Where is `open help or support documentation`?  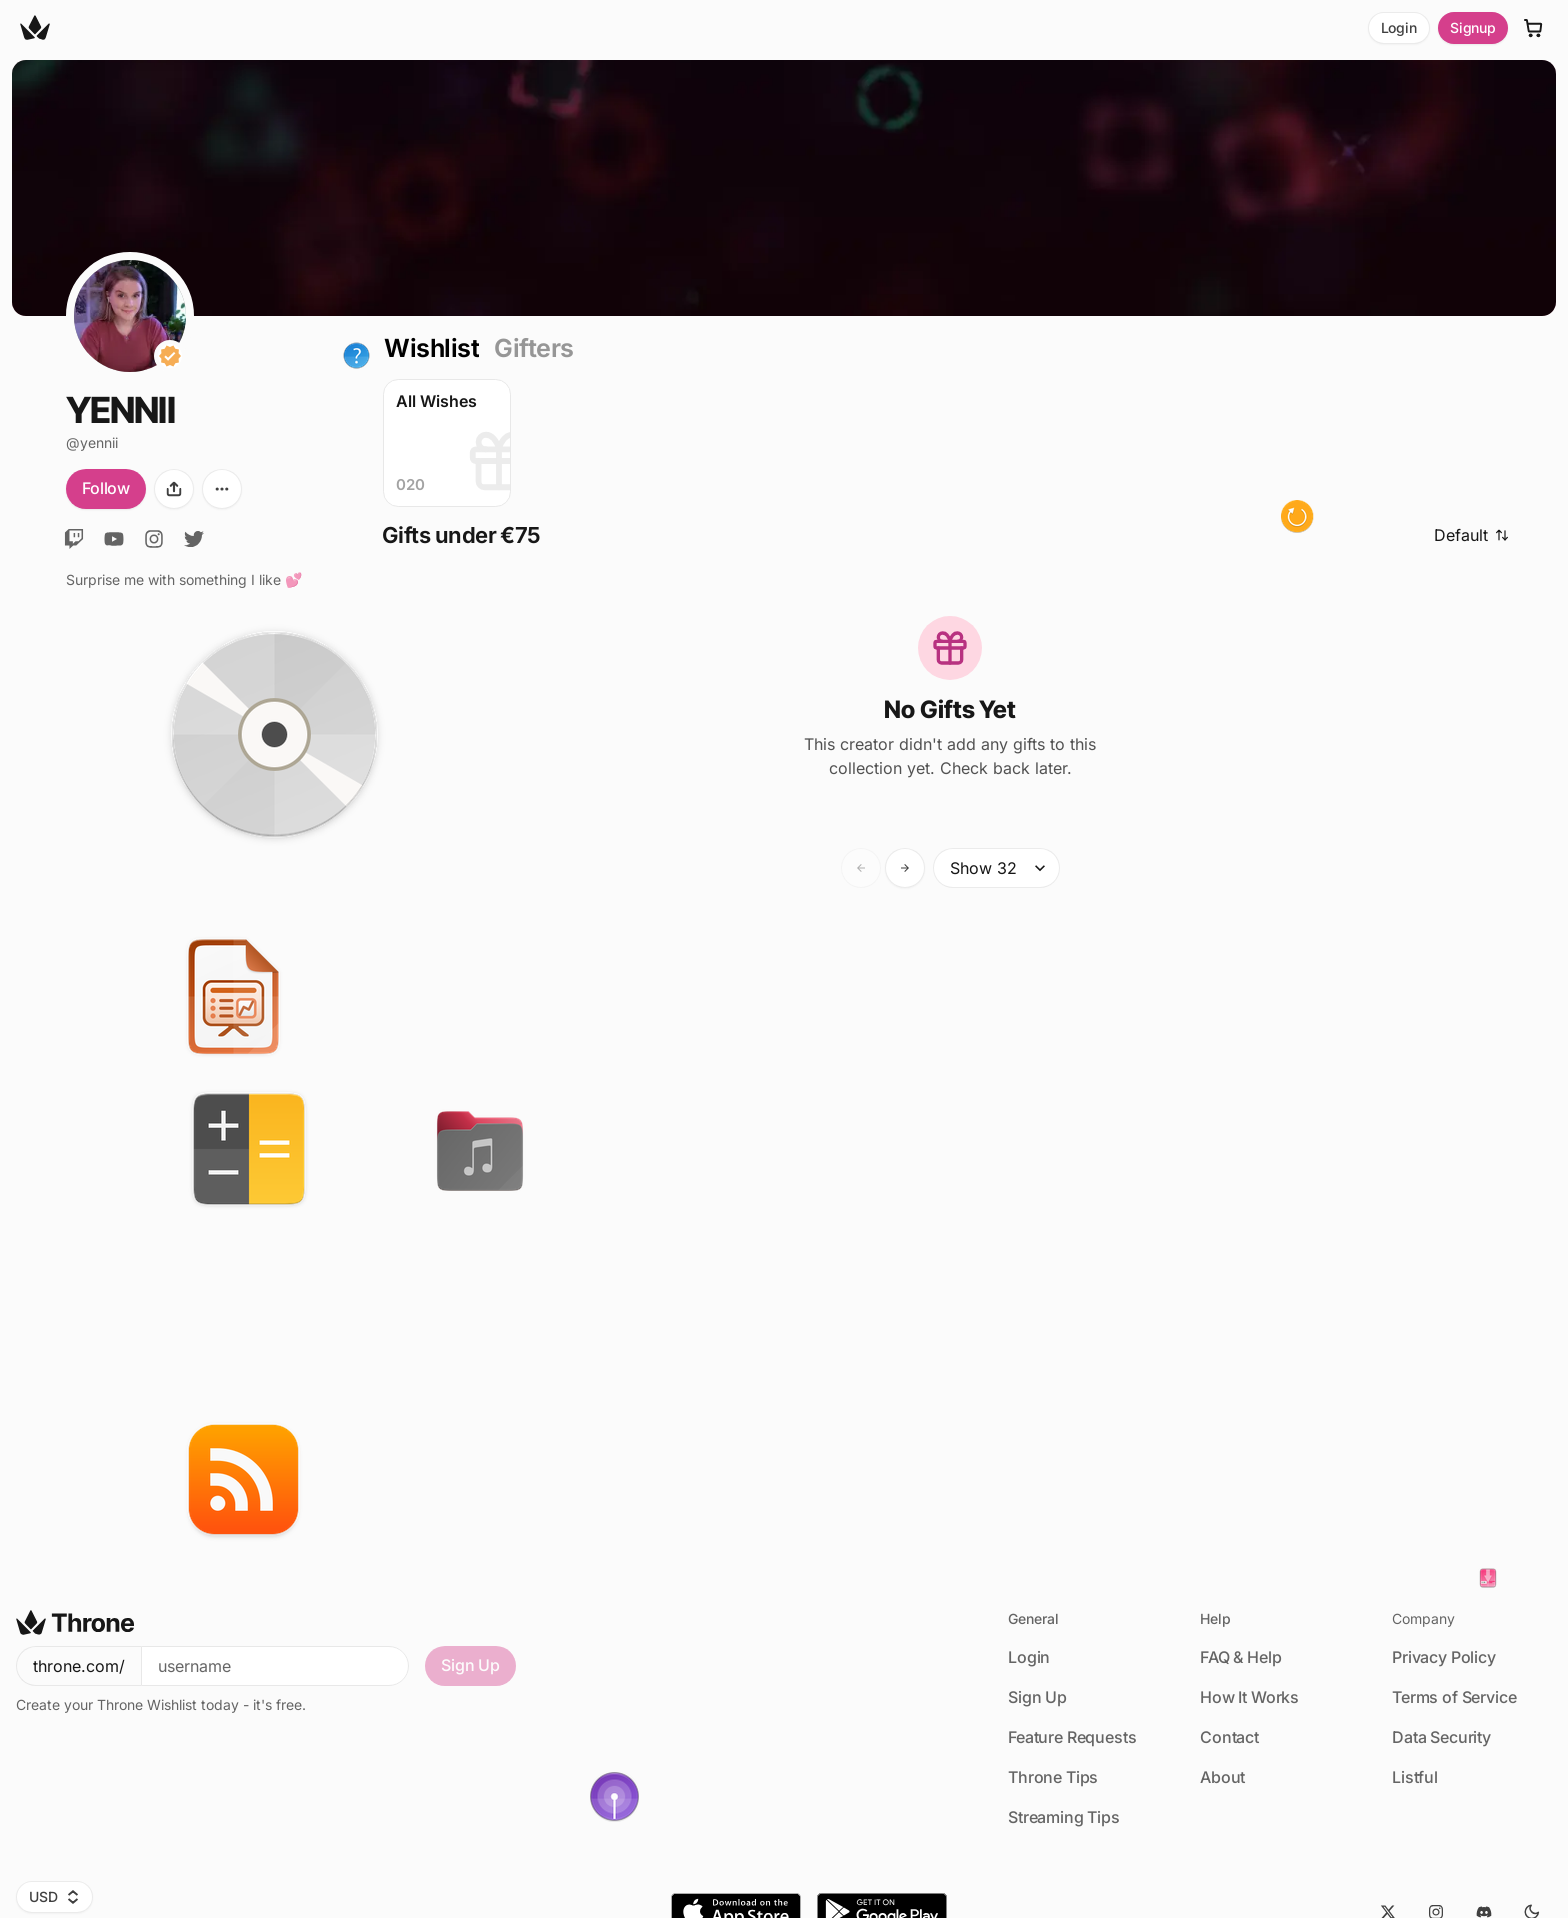 open help or support documentation is located at coordinates (356, 355).